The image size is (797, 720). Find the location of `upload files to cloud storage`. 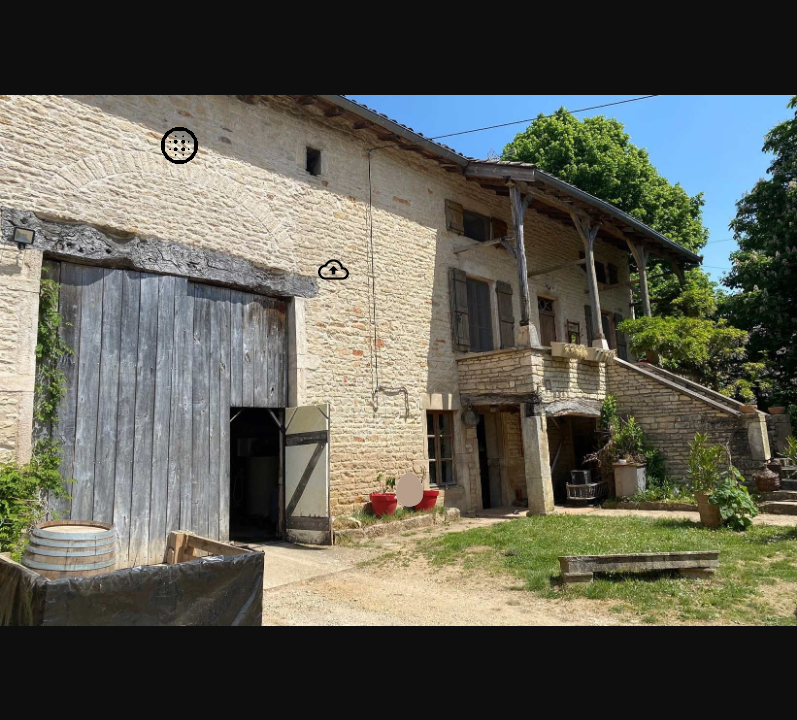

upload files to cloud storage is located at coordinates (333, 269).